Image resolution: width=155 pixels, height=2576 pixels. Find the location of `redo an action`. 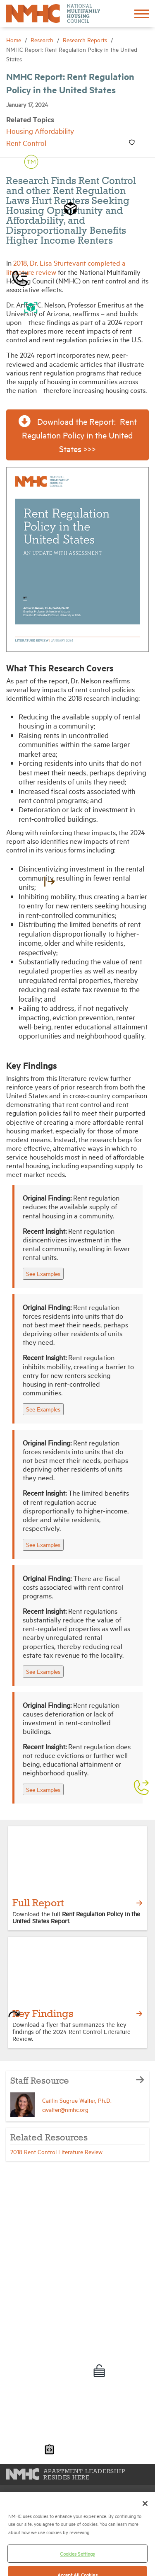

redo an action is located at coordinates (14, 2014).